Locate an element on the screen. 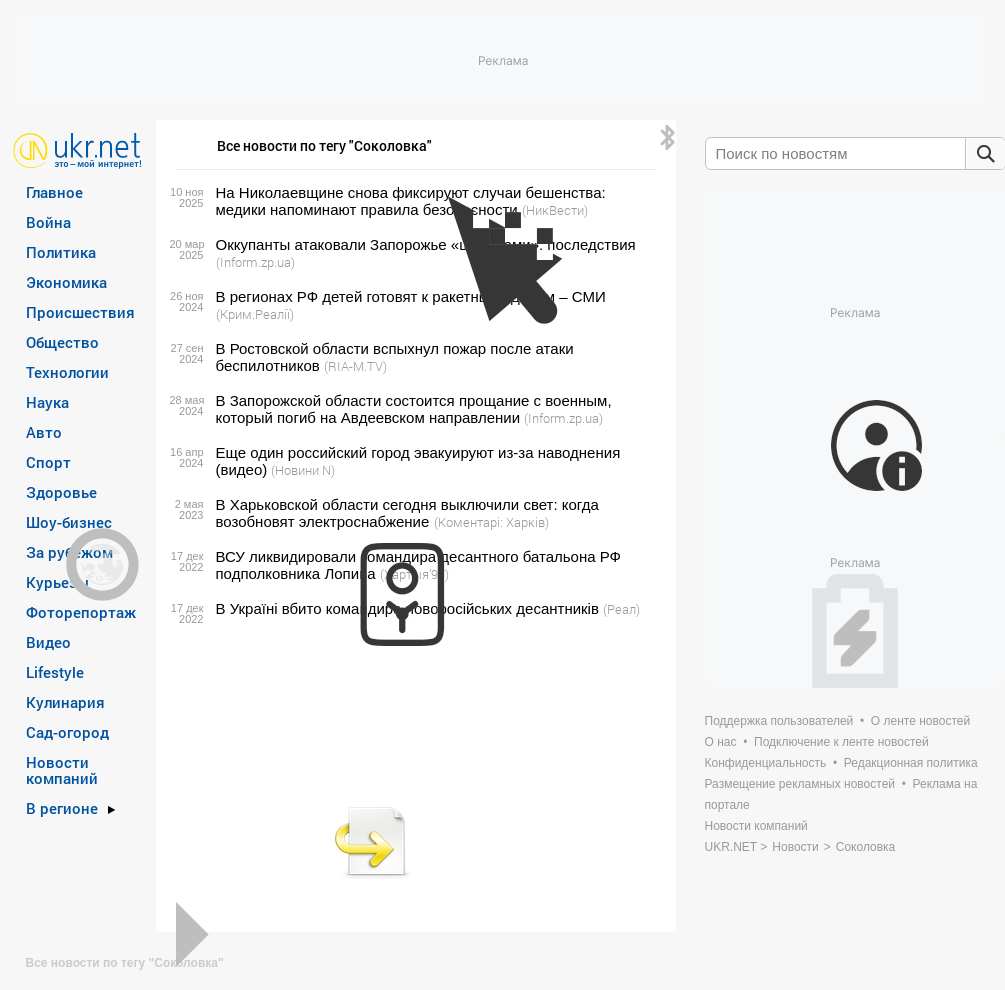 The height and width of the screenshot is (990, 1005). indicates clear weather conditions at night is located at coordinates (102, 564).